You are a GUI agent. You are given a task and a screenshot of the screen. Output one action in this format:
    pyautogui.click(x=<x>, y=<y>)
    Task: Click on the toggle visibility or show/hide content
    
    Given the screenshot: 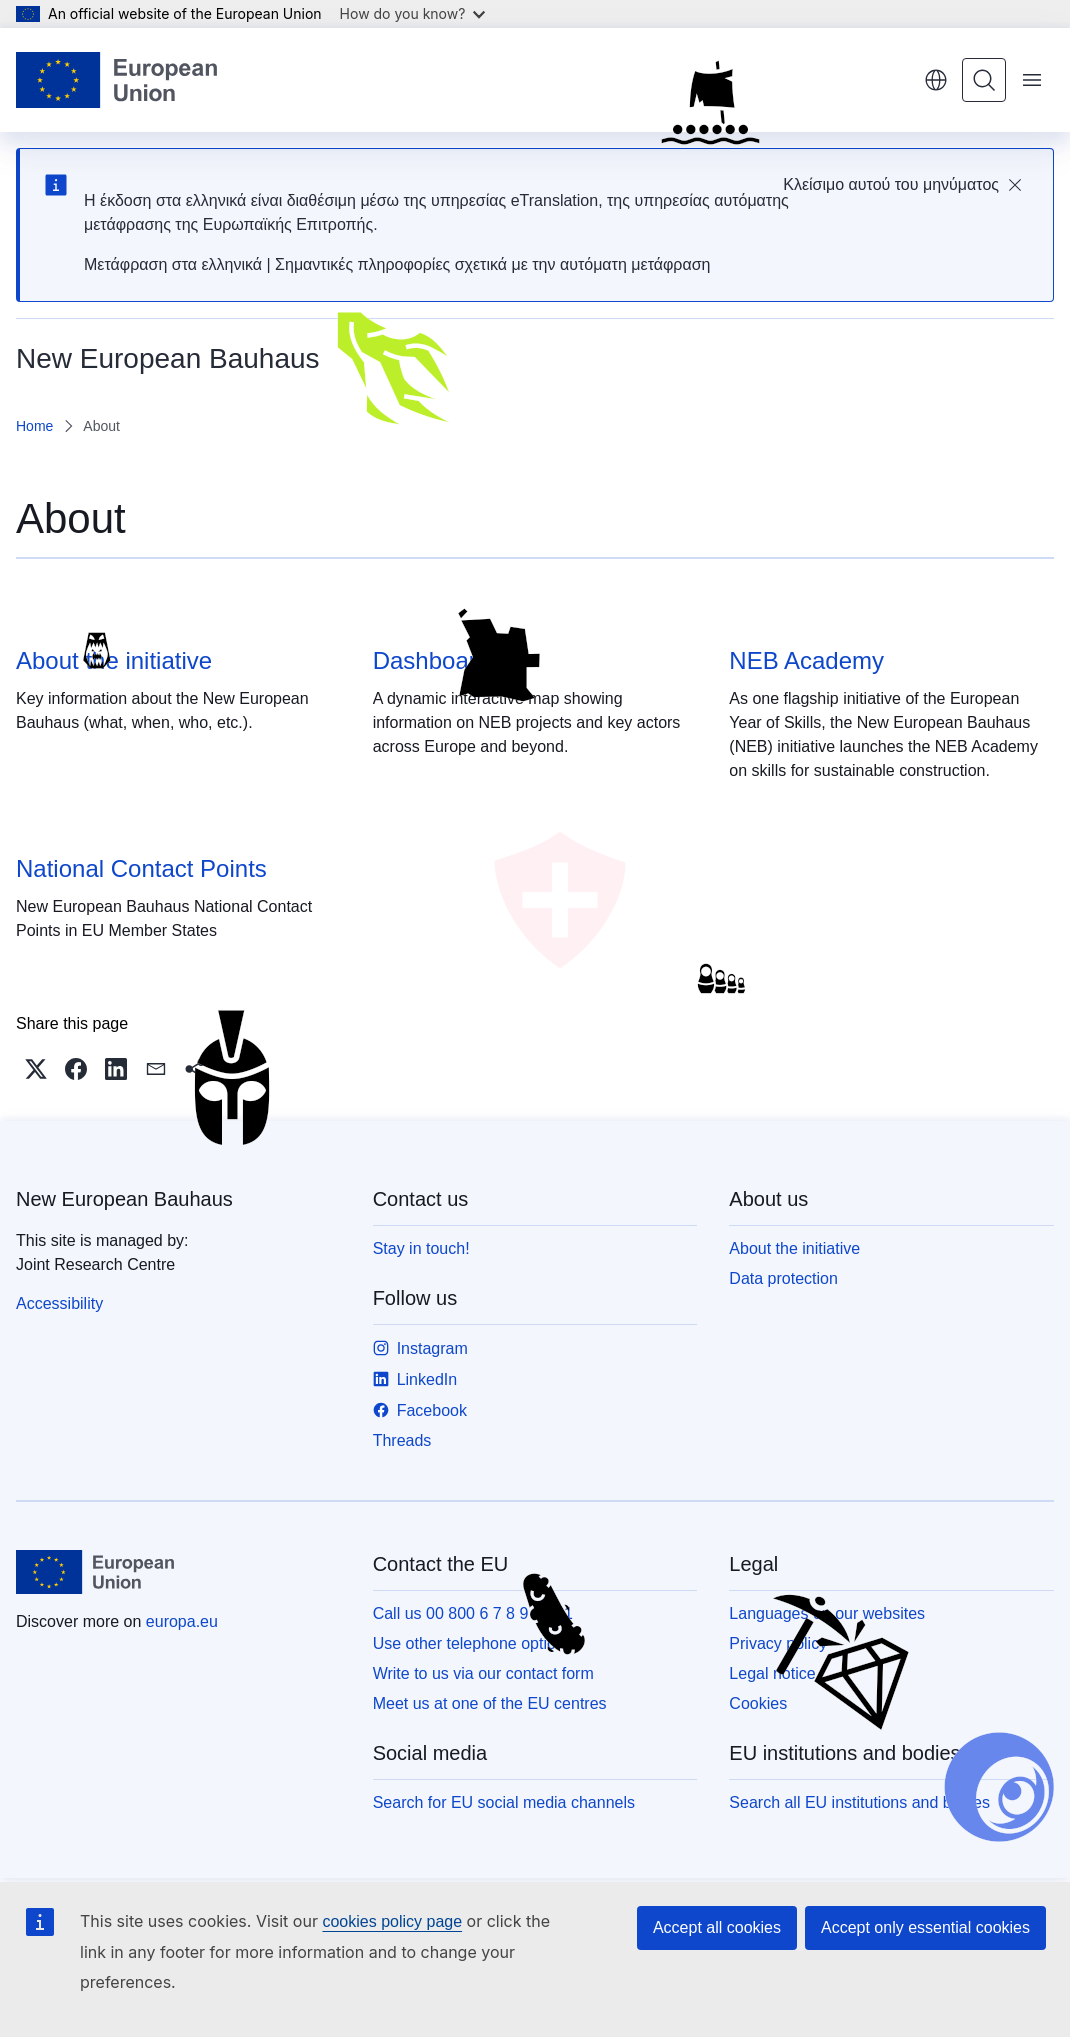 What is the action you would take?
    pyautogui.click(x=999, y=1787)
    